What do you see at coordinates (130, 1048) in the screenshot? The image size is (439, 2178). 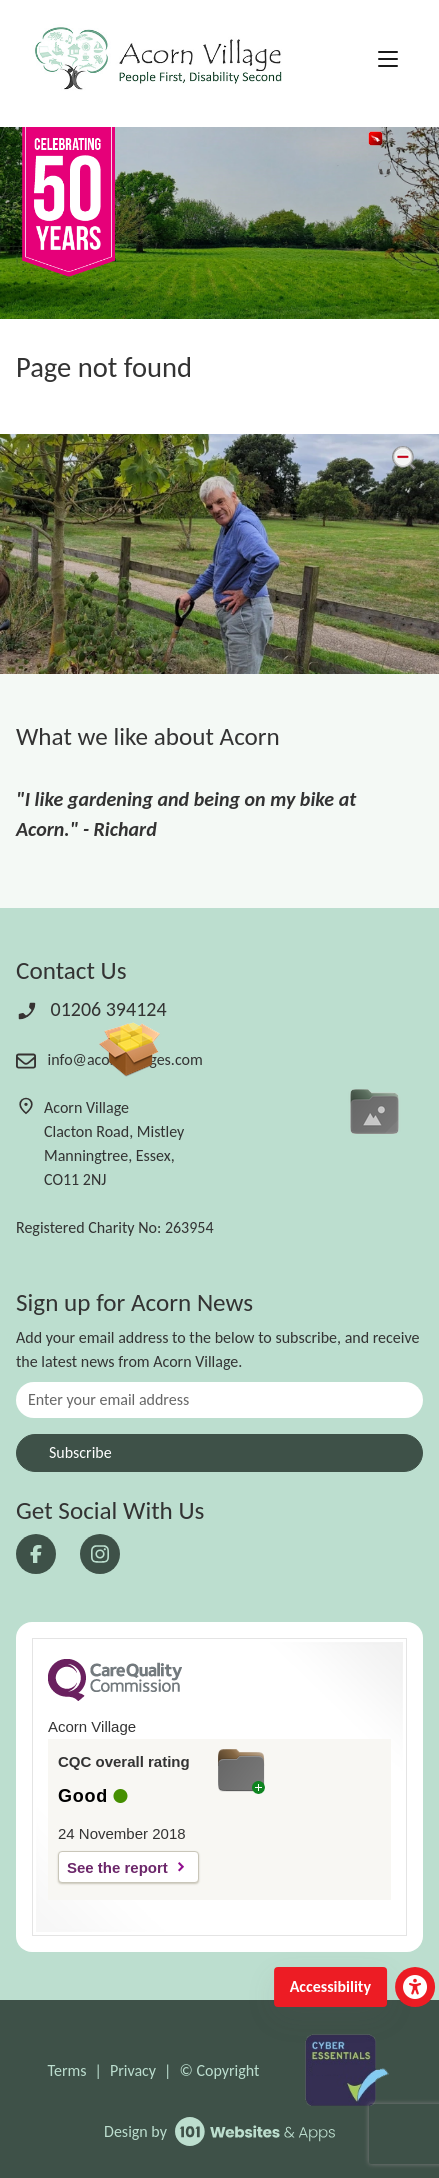 I see `install a software package bundle` at bounding box center [130, 1048].